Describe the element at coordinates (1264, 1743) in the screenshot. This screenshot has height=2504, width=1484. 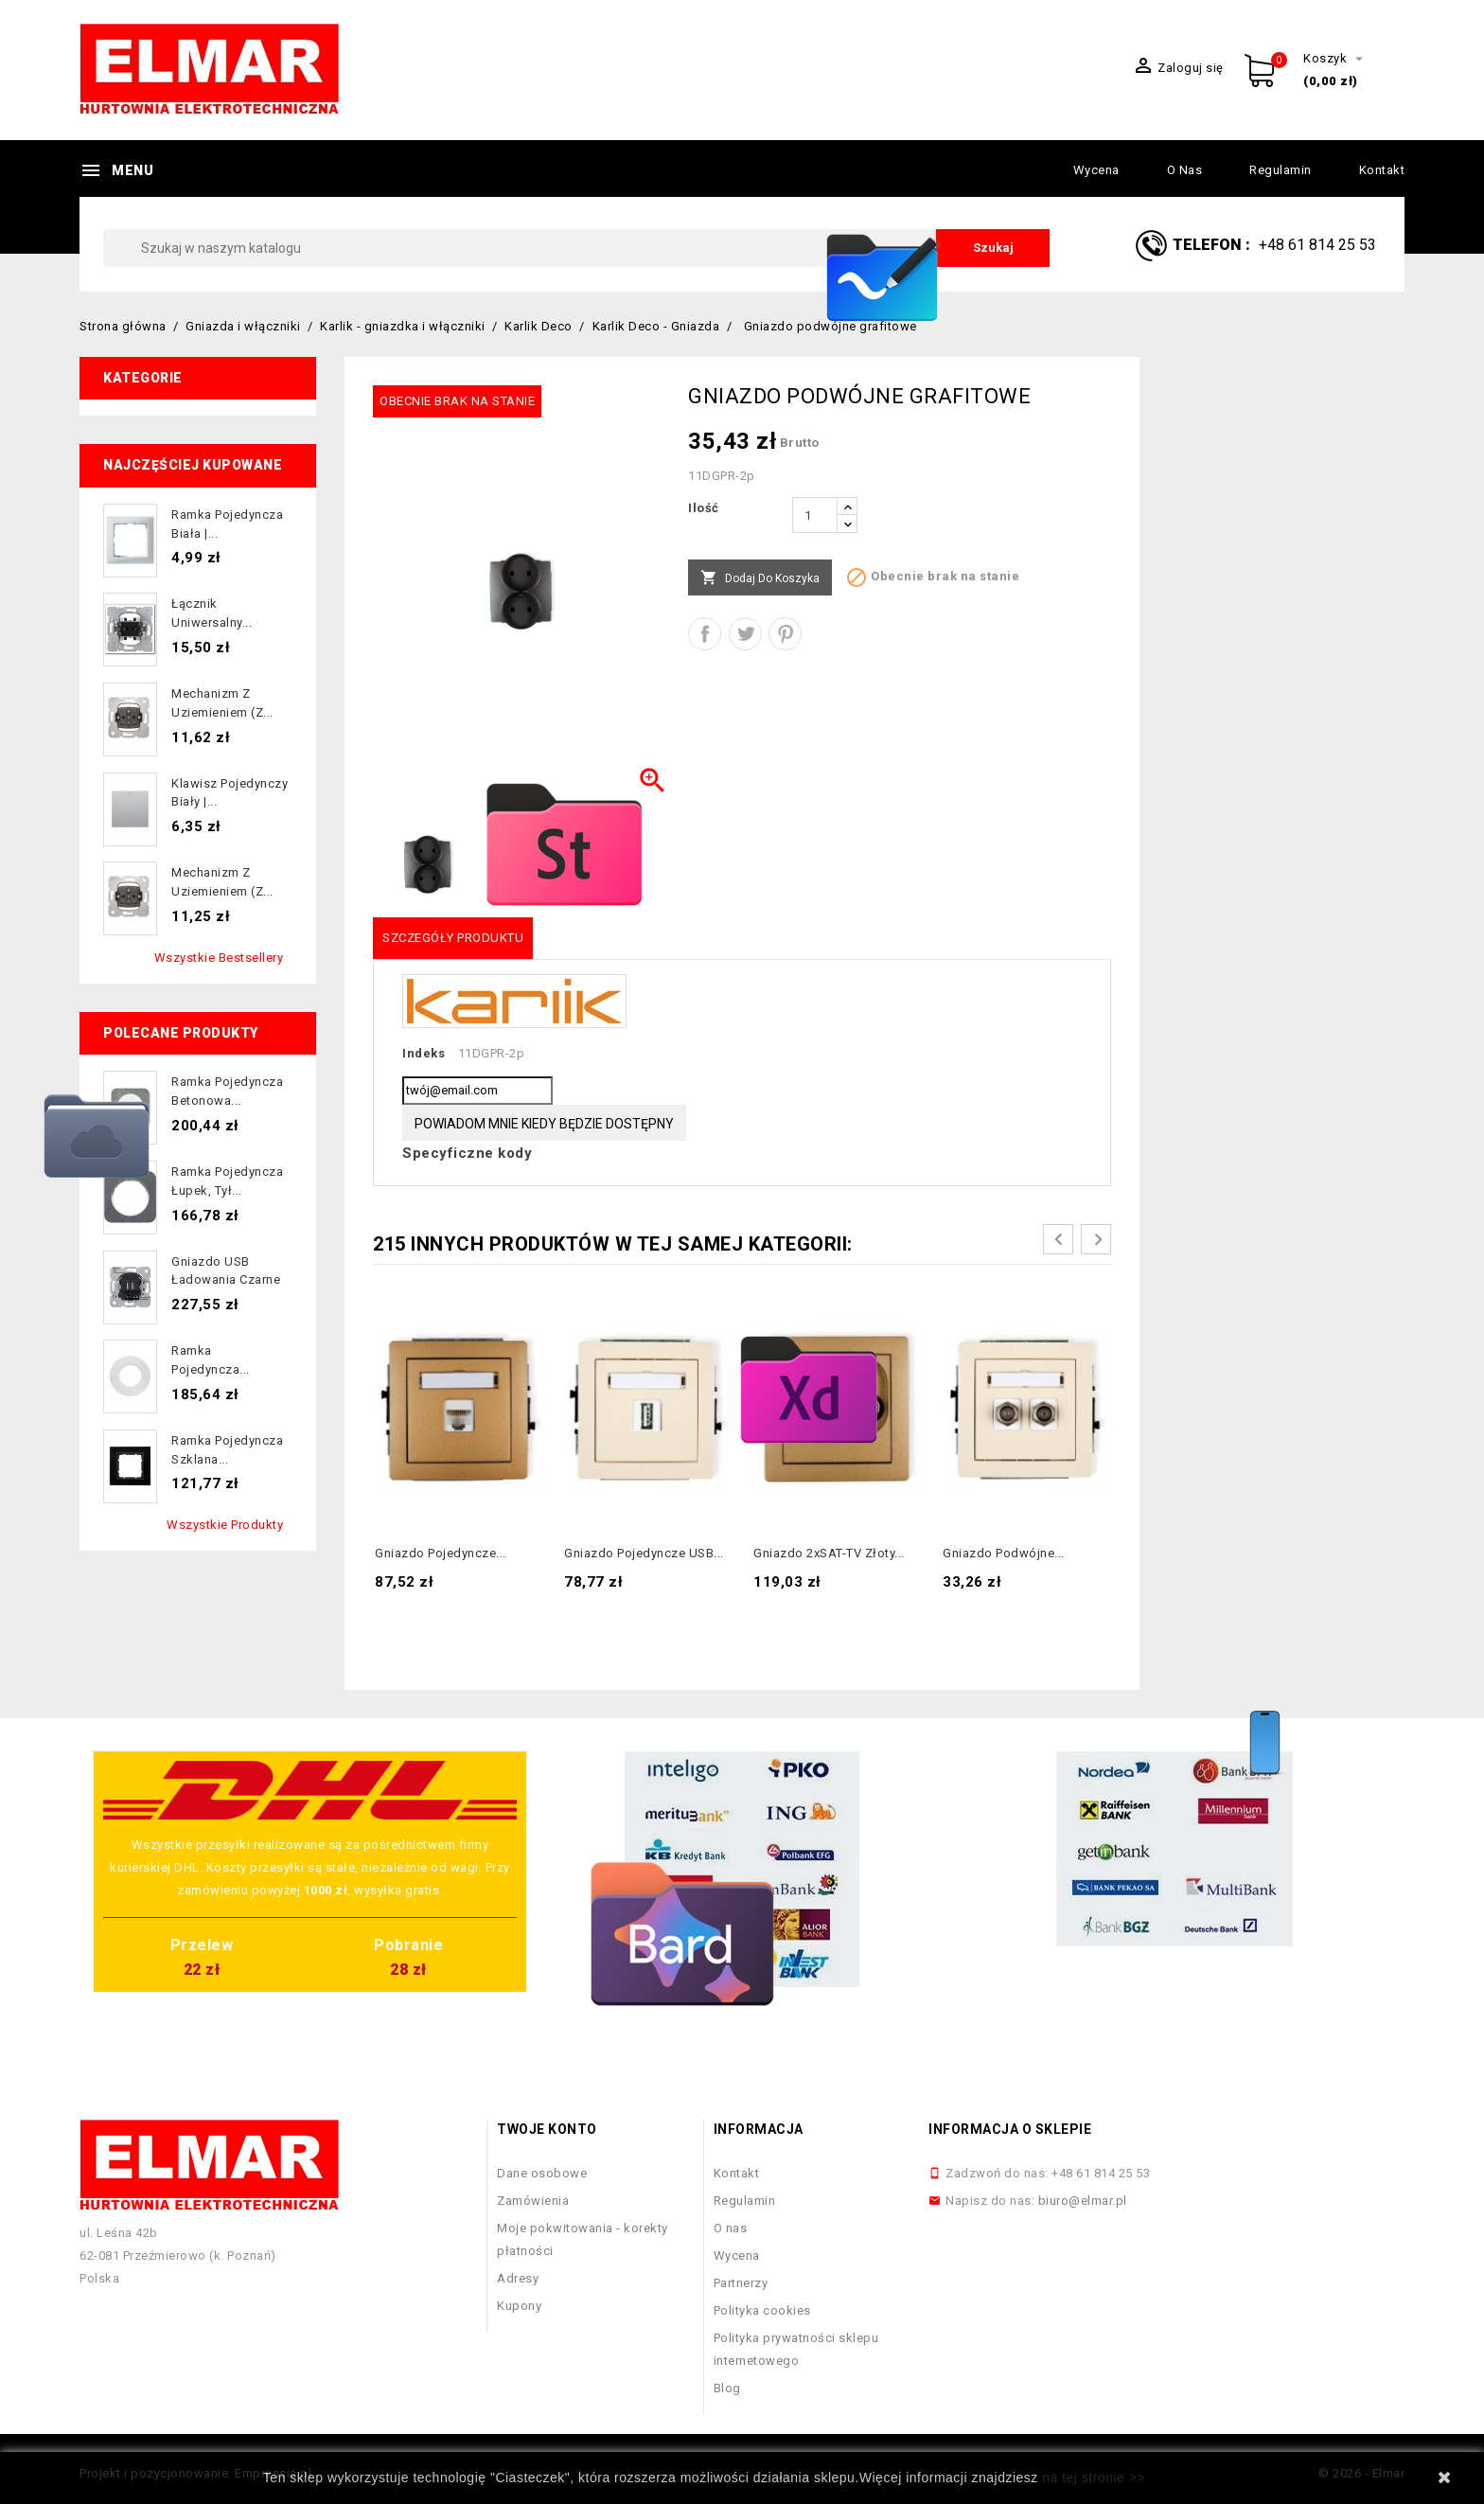
I see `manage connected iPhone device` at that location.